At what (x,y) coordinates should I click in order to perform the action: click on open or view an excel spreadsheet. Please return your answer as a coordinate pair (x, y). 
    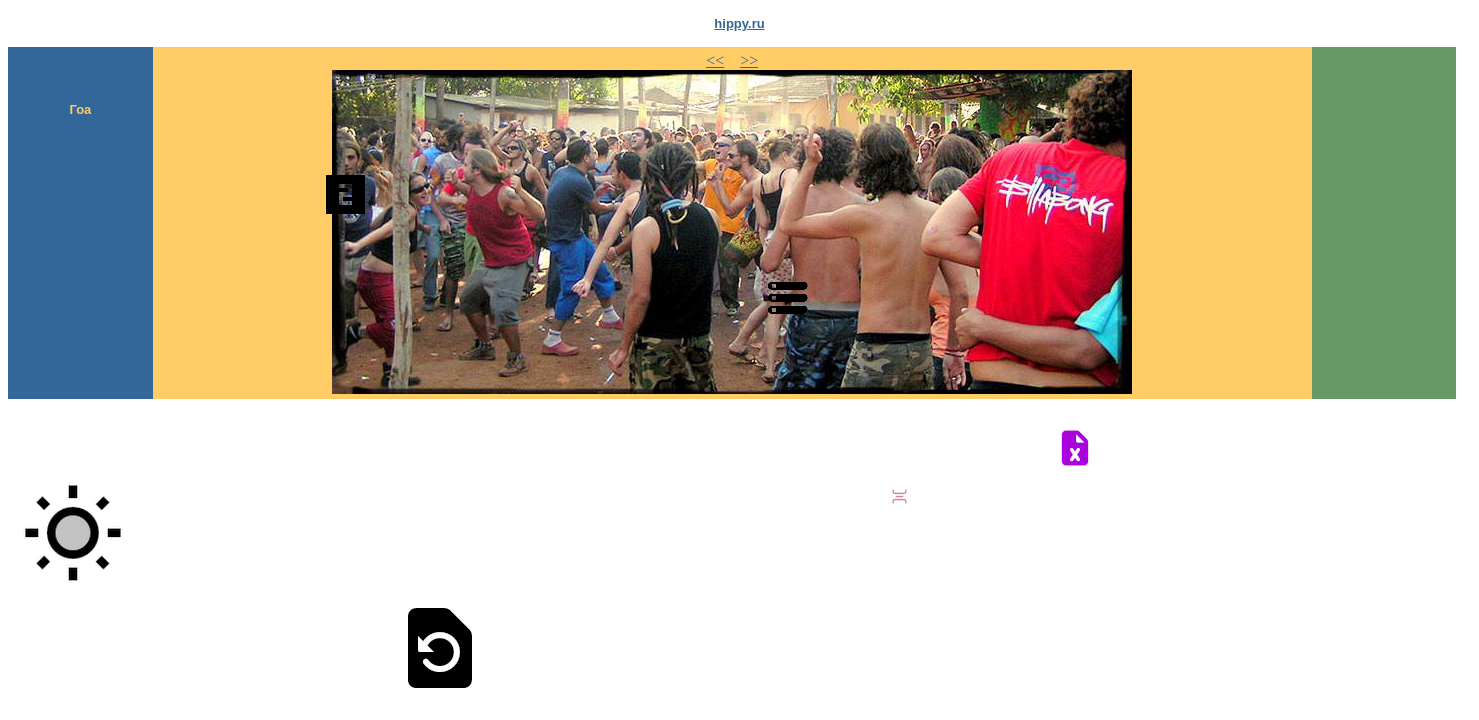
    Looking at the image, I should click on (1075, 448).